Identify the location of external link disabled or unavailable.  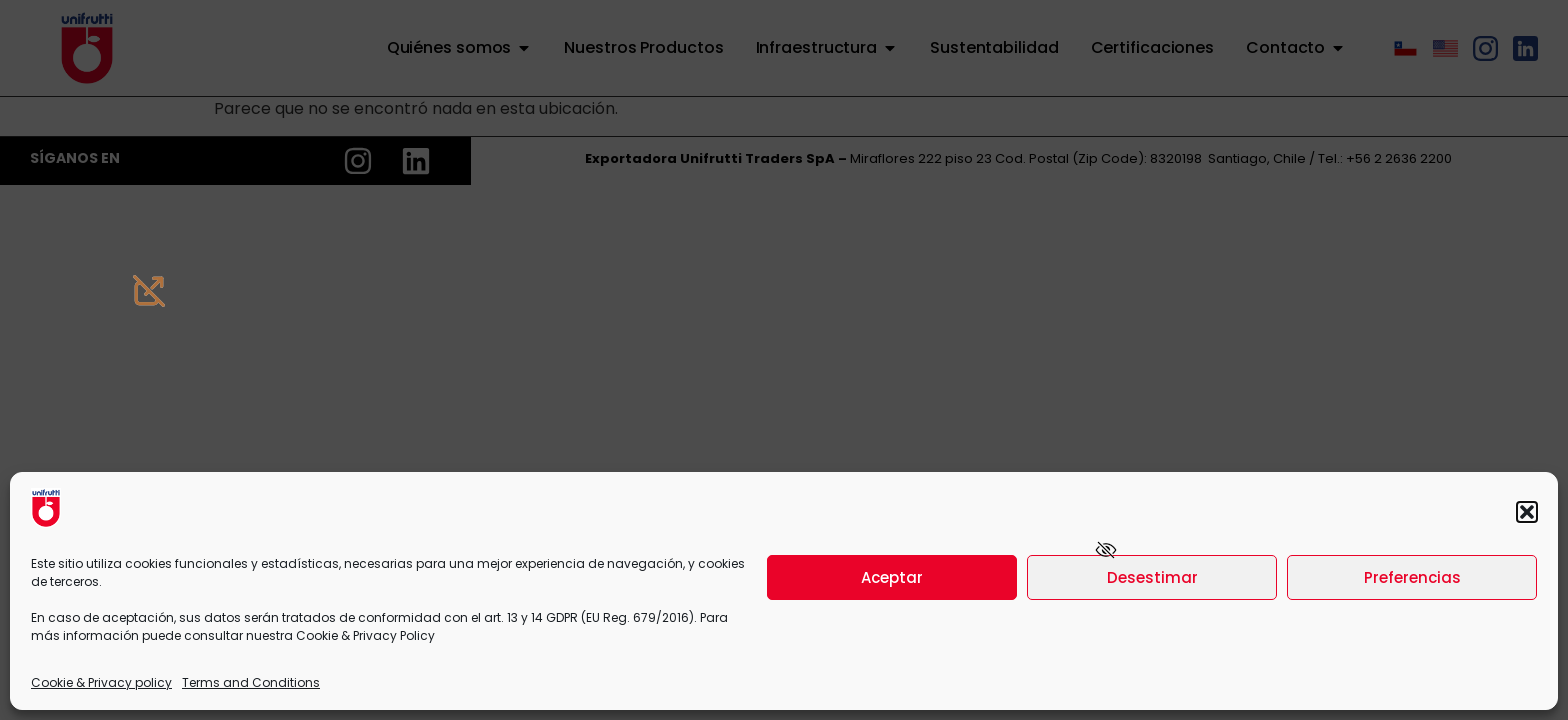
(149, 291).